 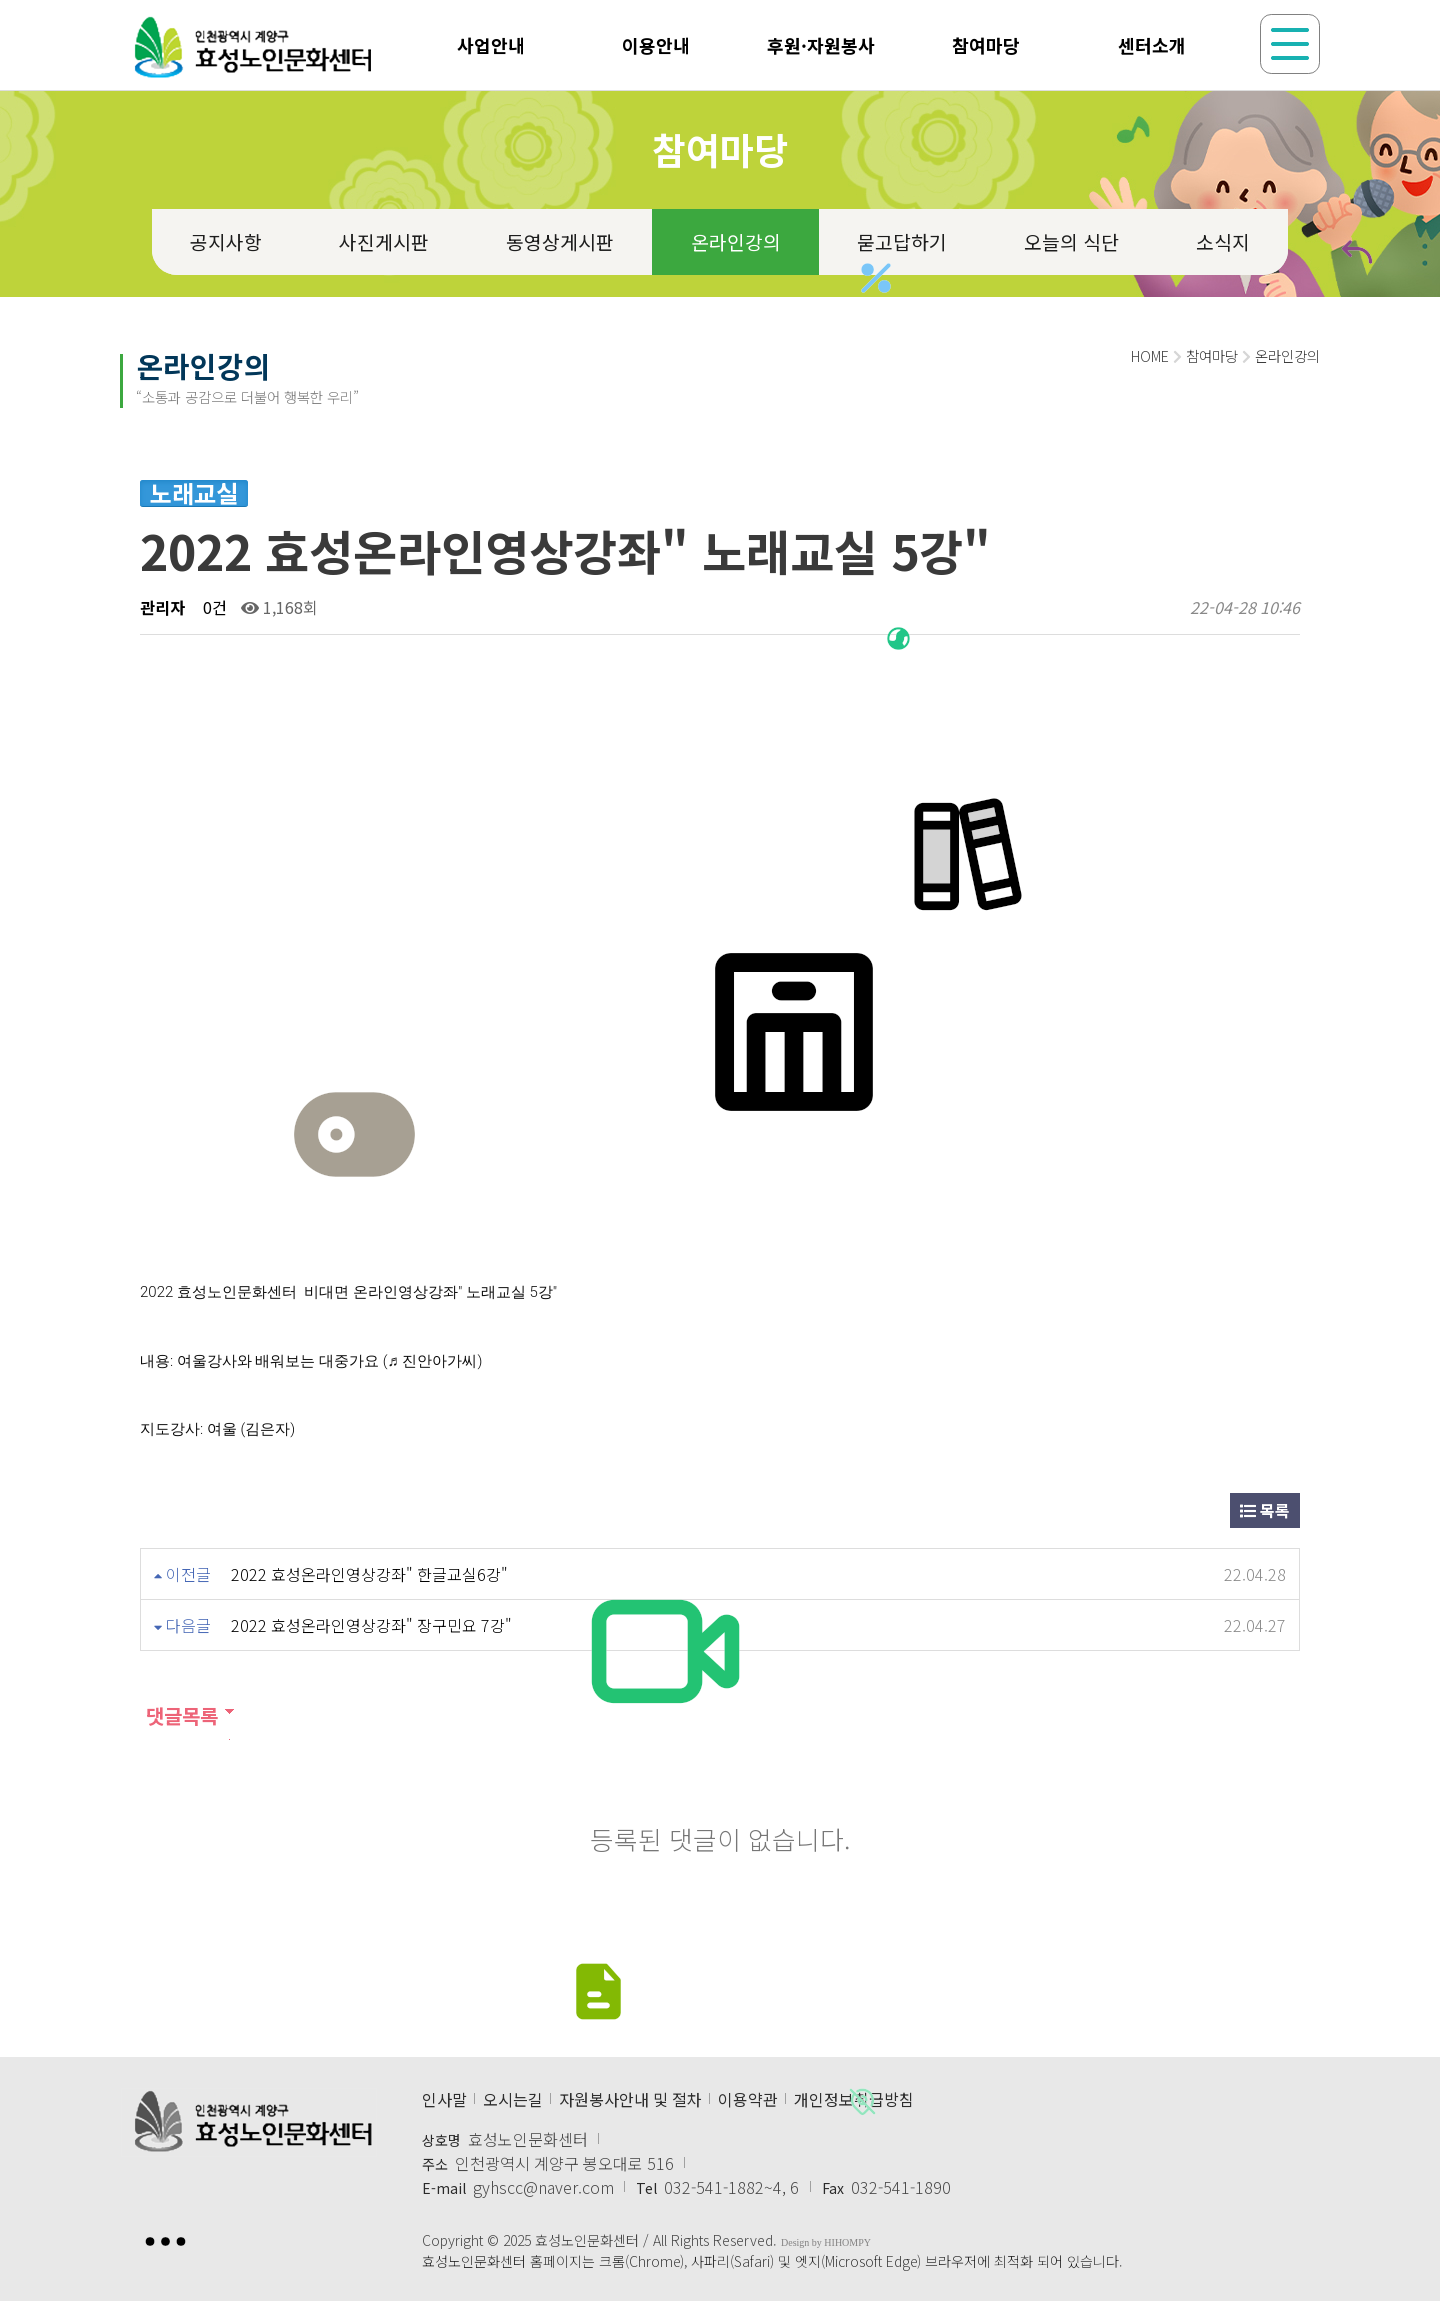 What do you see at coordinates (665, 1651) in the screenshot?
I see `start a video call` at bounding box center [665, 1651].